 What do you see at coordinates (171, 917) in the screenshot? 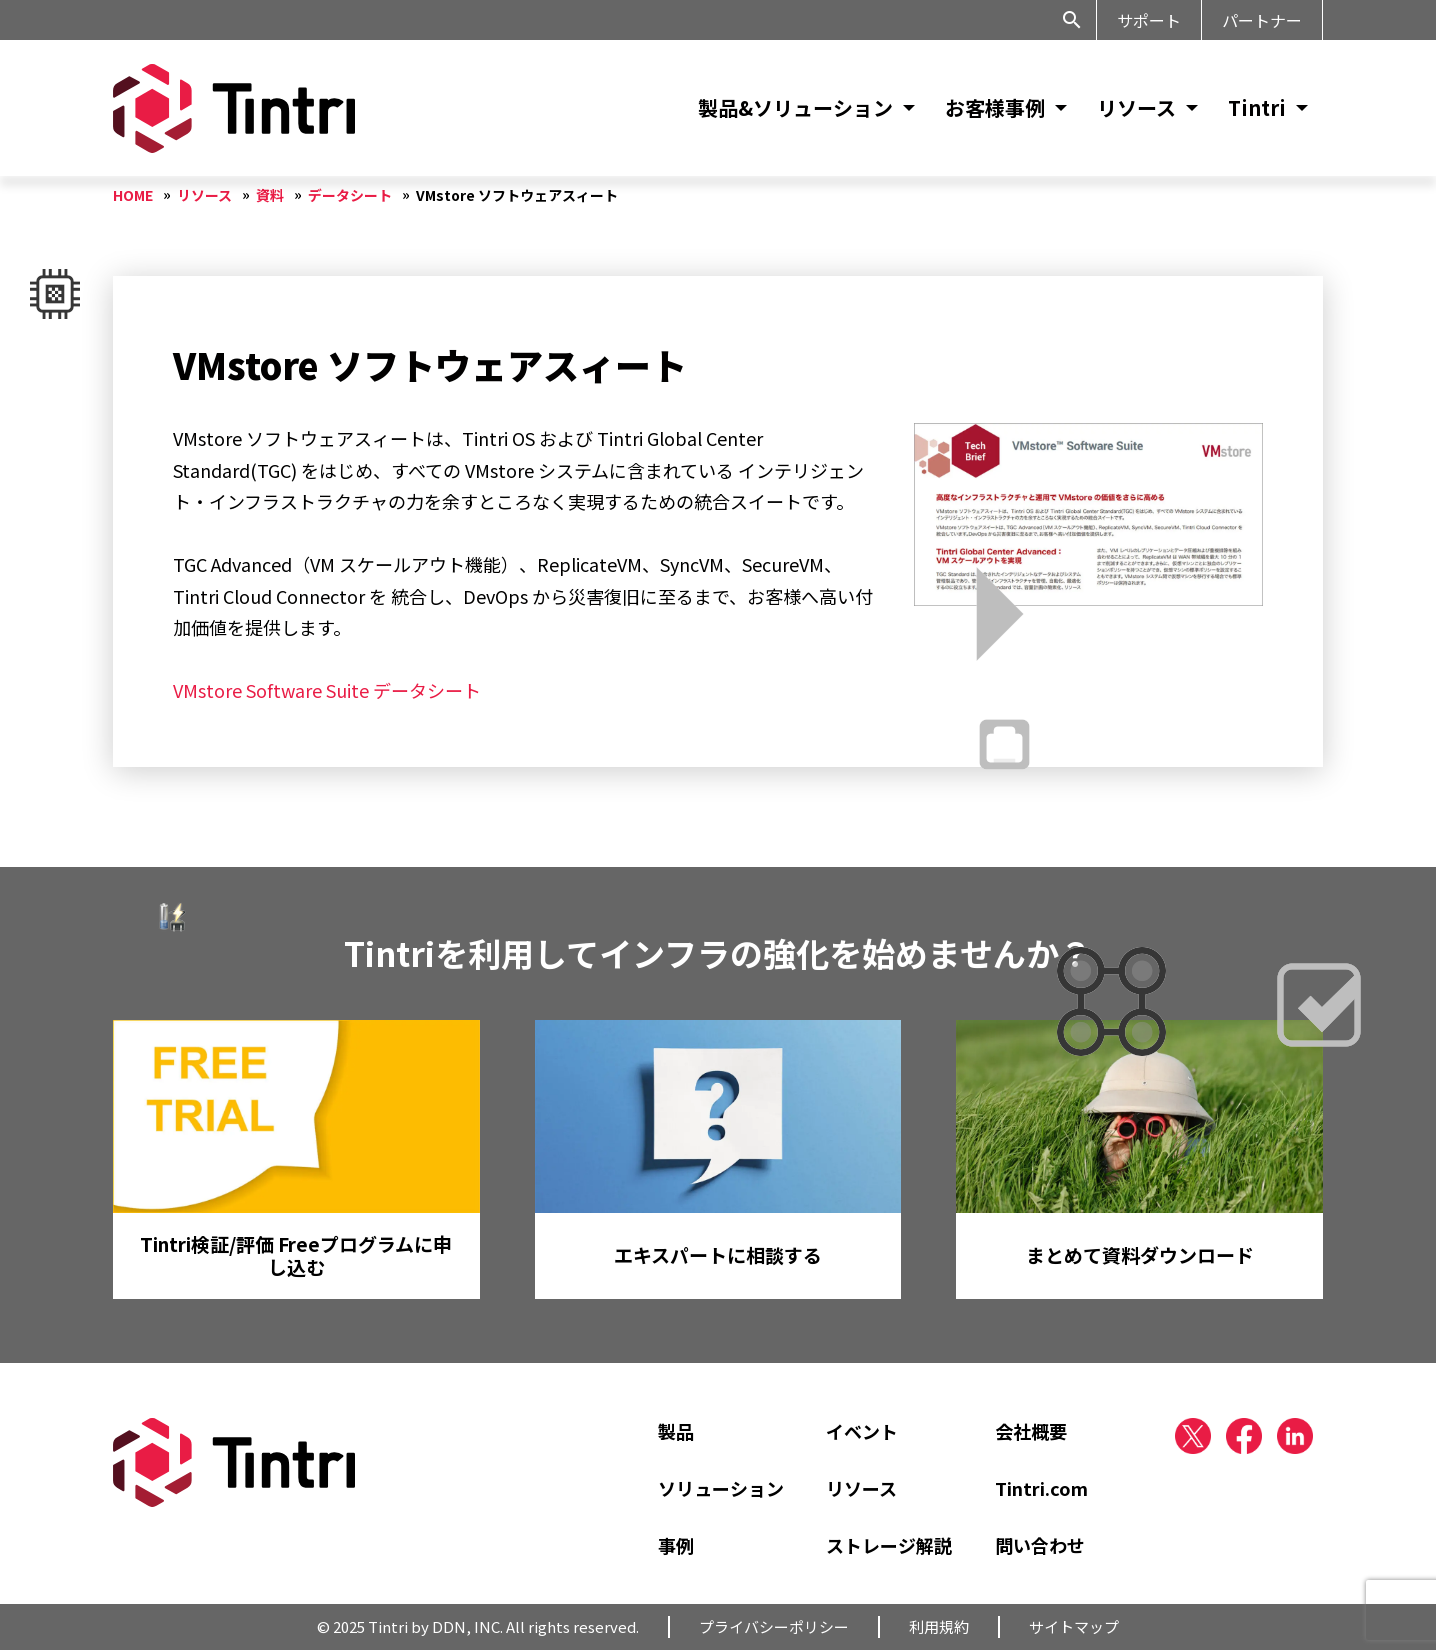
I see `indicates battery is low but currently charging` at bounding box center [171, 917].